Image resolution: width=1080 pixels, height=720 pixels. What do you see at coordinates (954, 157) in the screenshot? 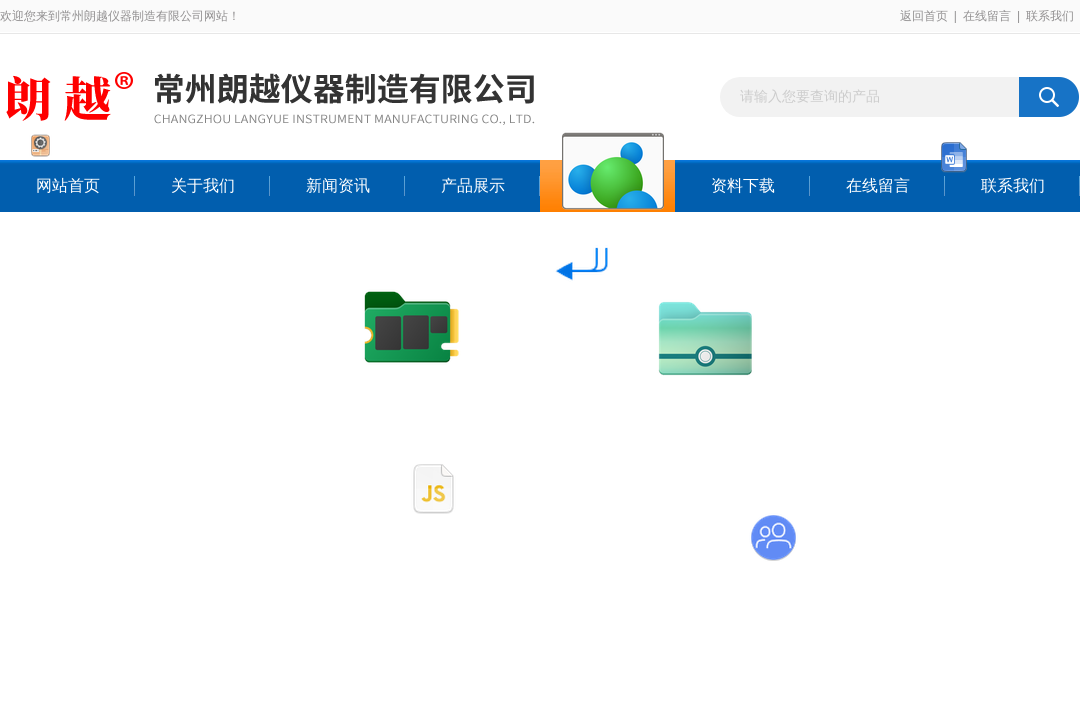
I see `open a Microsoft Word document` at bounding box center [954, 157].